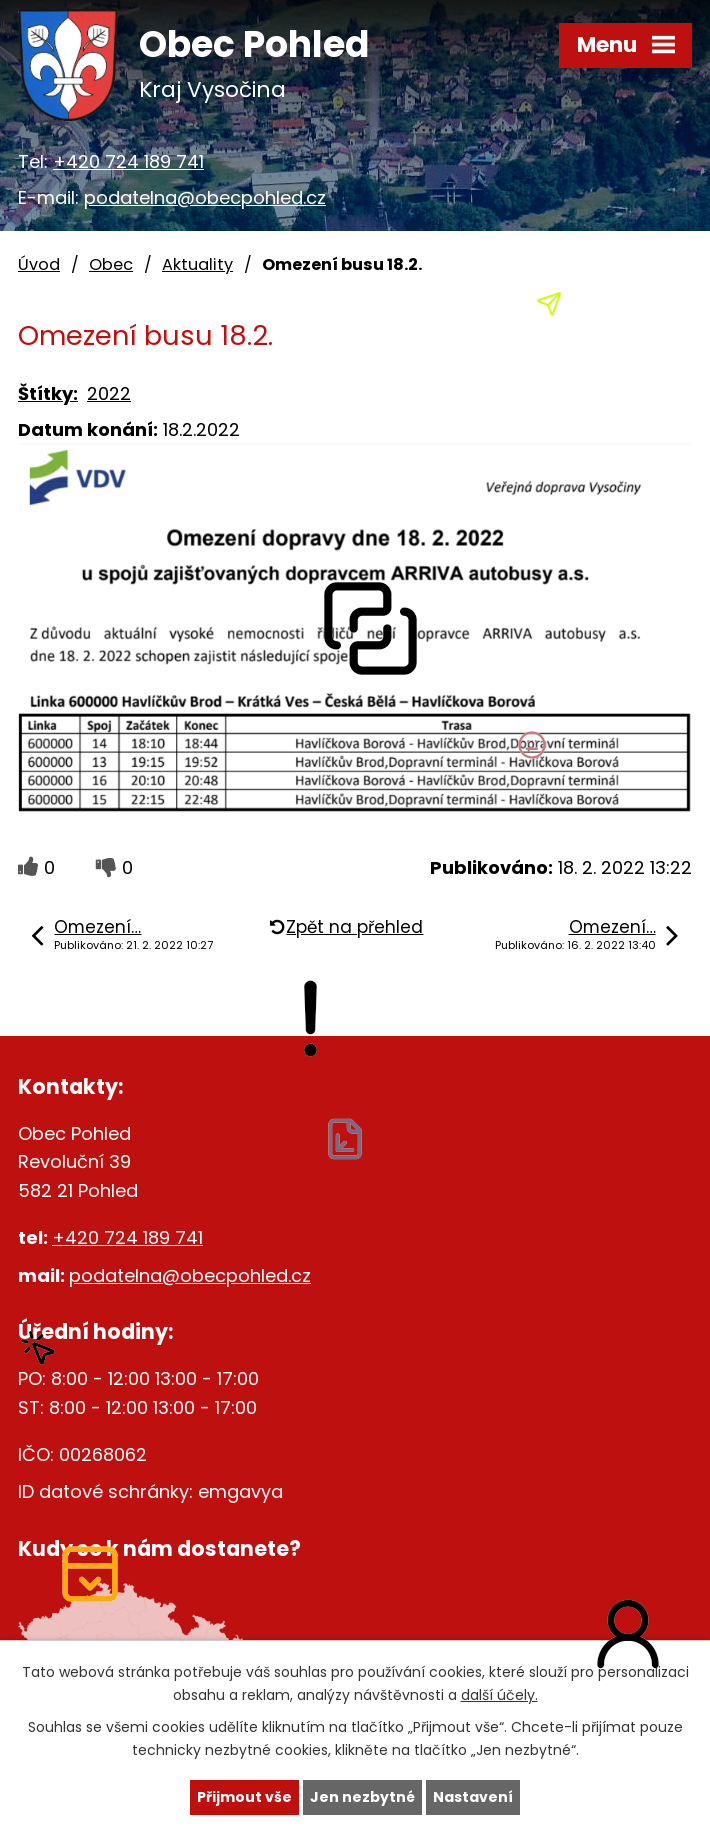 Image resolution: width=710 pixels, height=1834 pixels. I want to click on view 3d model or visualization file, so click(345, 1139).